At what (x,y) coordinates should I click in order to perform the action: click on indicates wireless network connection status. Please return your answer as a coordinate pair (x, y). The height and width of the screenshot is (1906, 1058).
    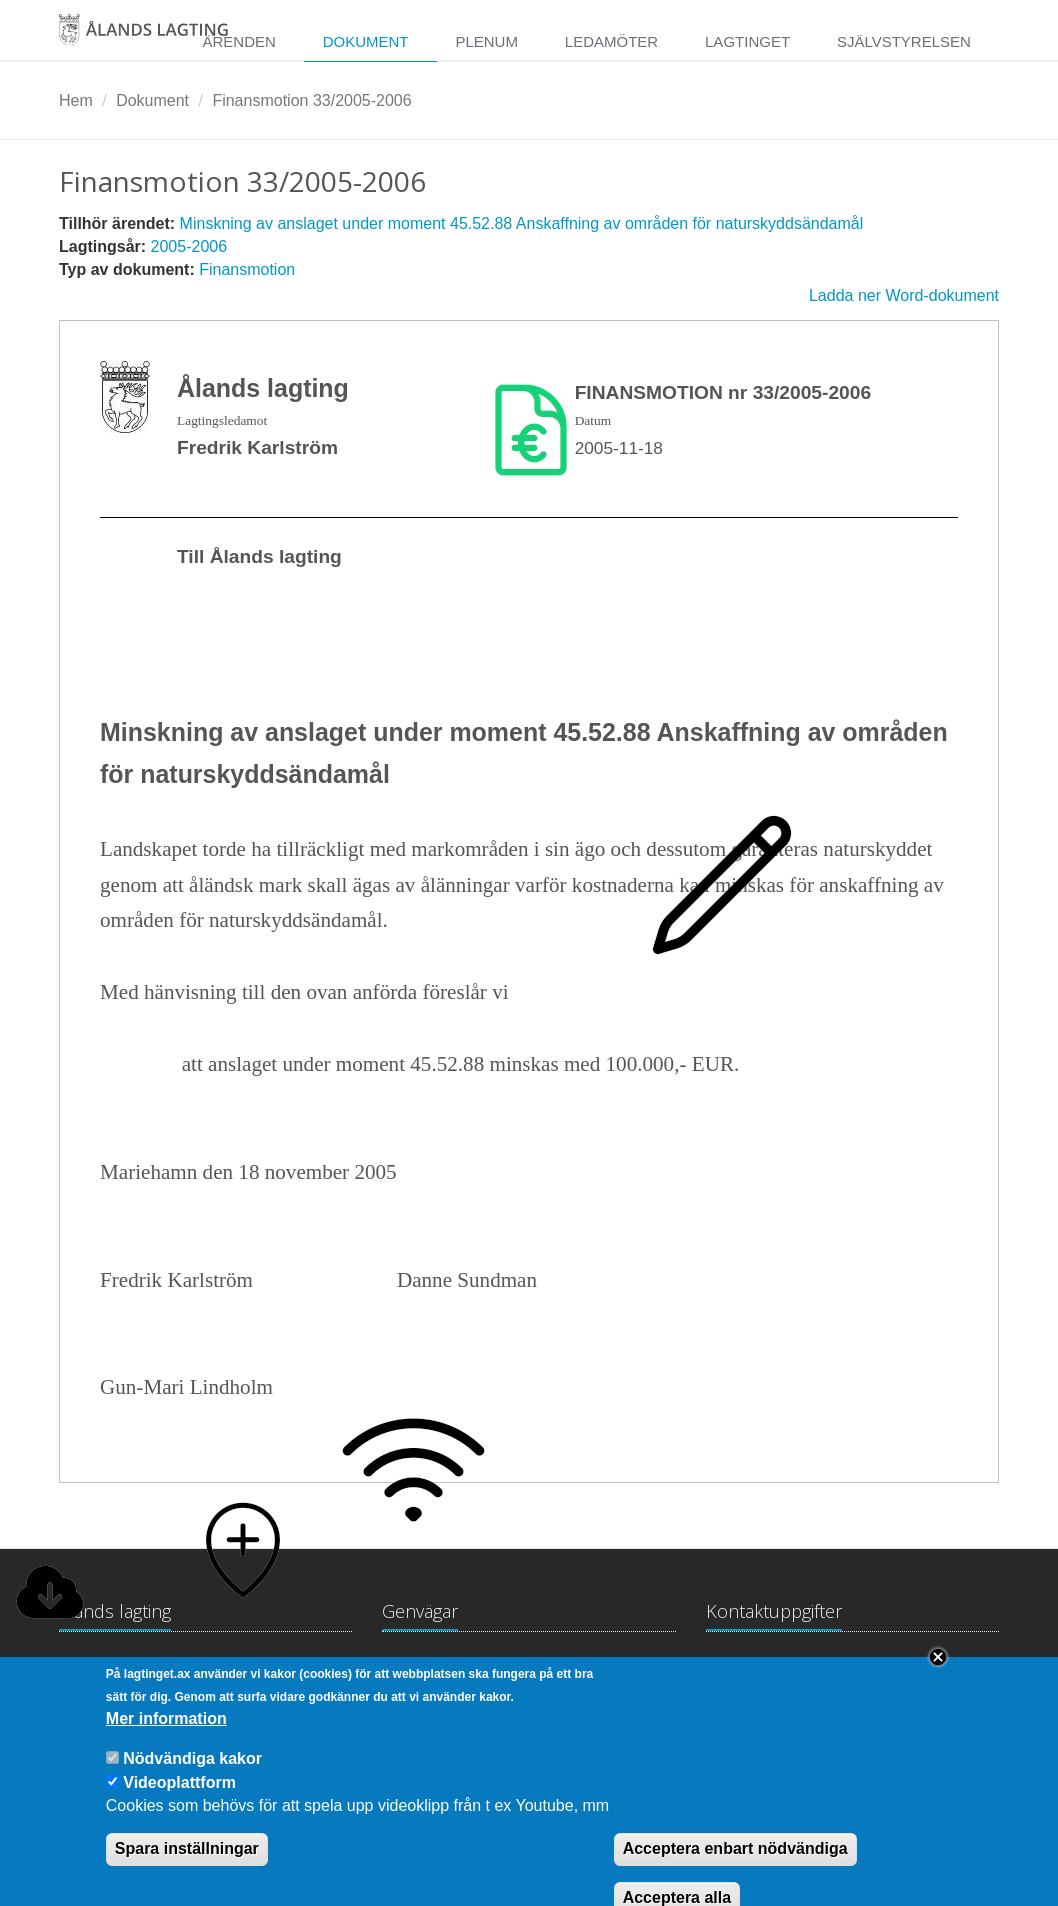
    Looking at the image, I should click on (413, 1472).